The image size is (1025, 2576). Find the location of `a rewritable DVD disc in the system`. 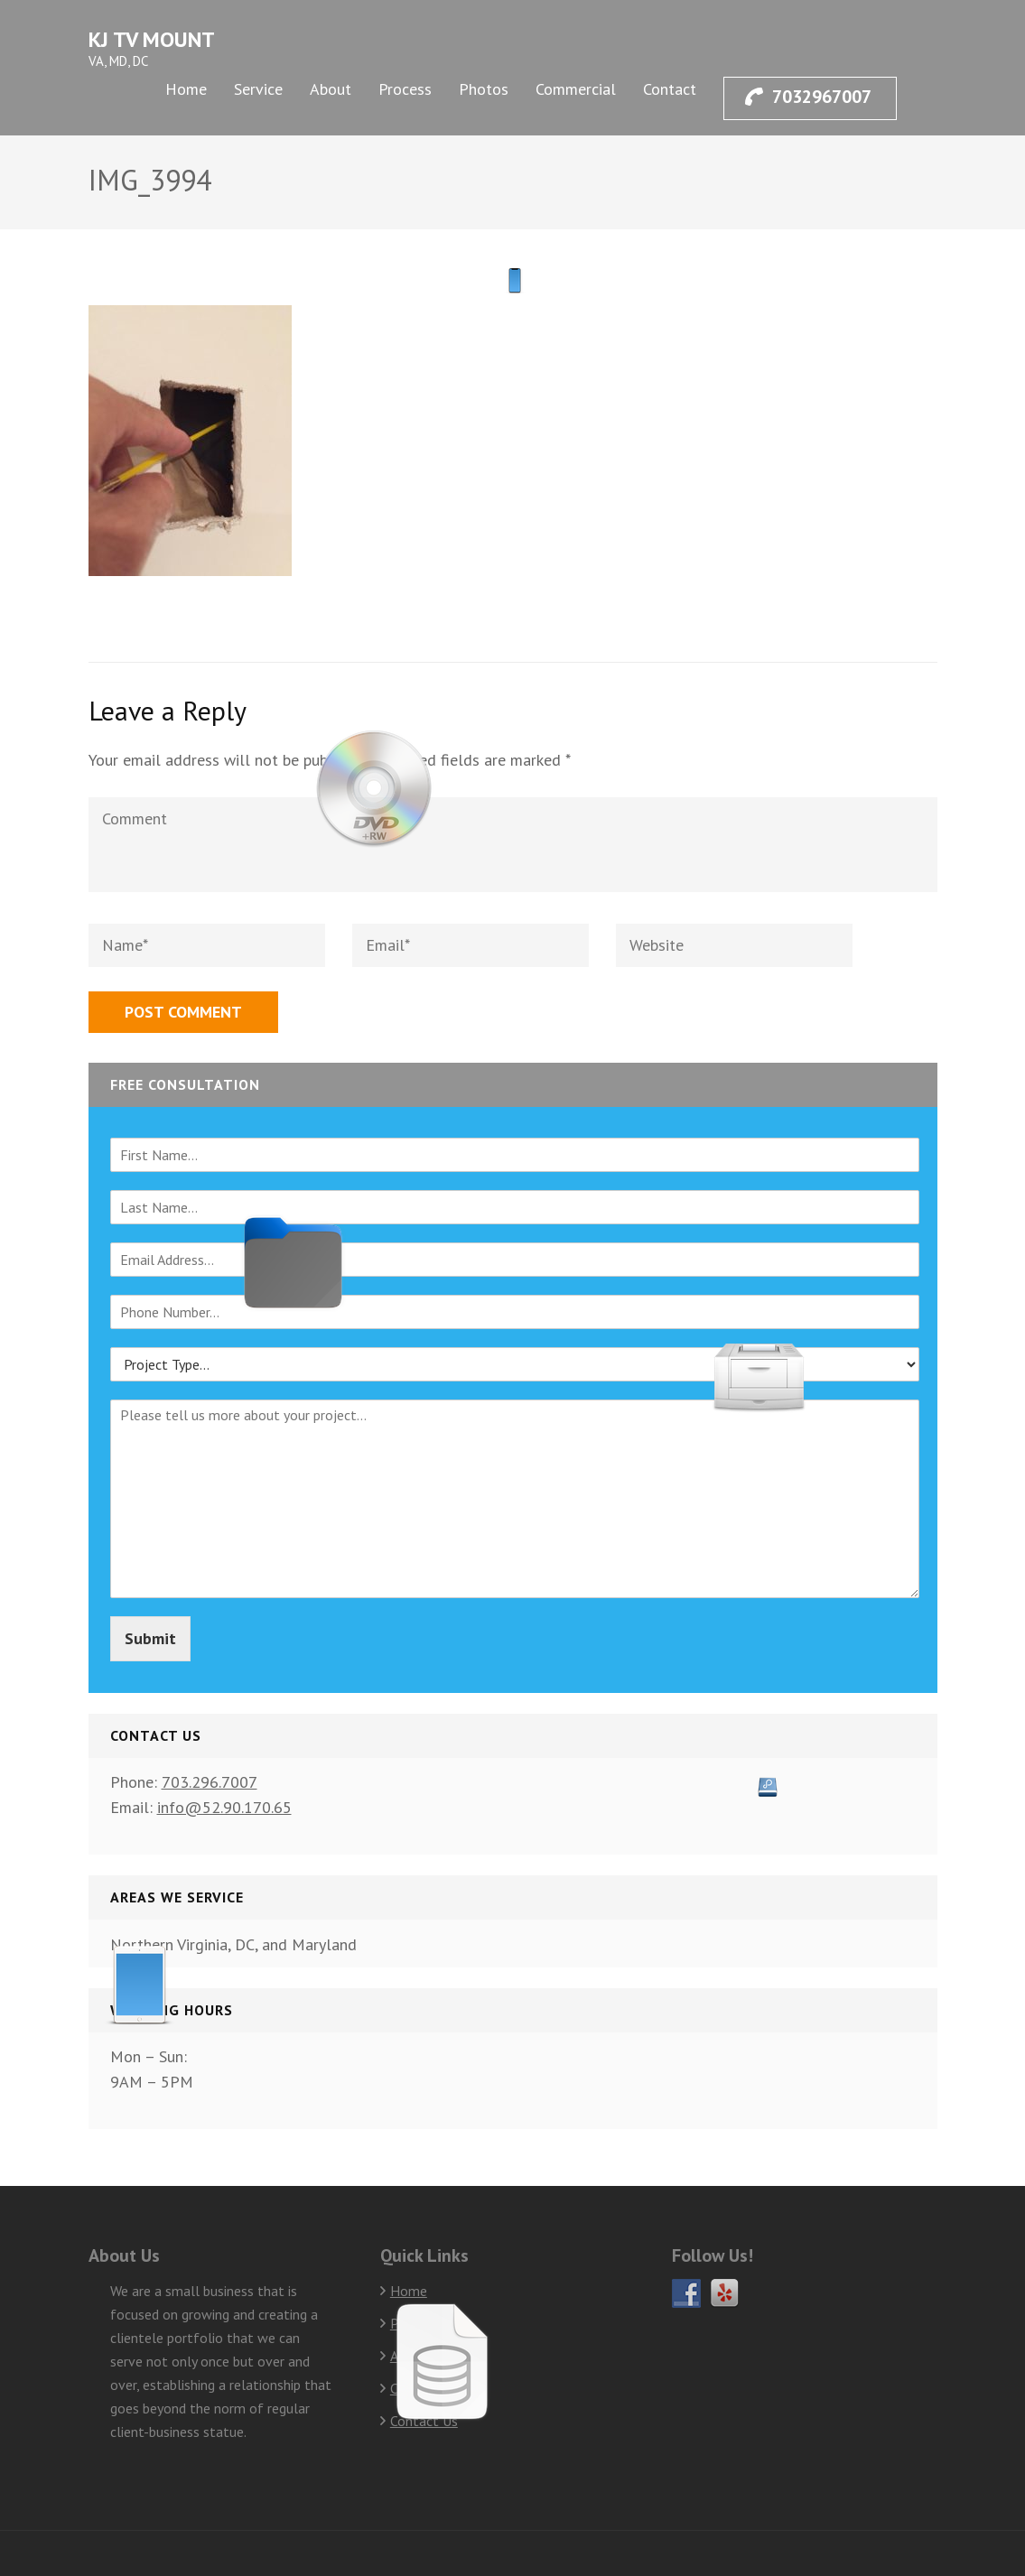

a rewritable DVD disc in the system is located at coordinates (374, 790).